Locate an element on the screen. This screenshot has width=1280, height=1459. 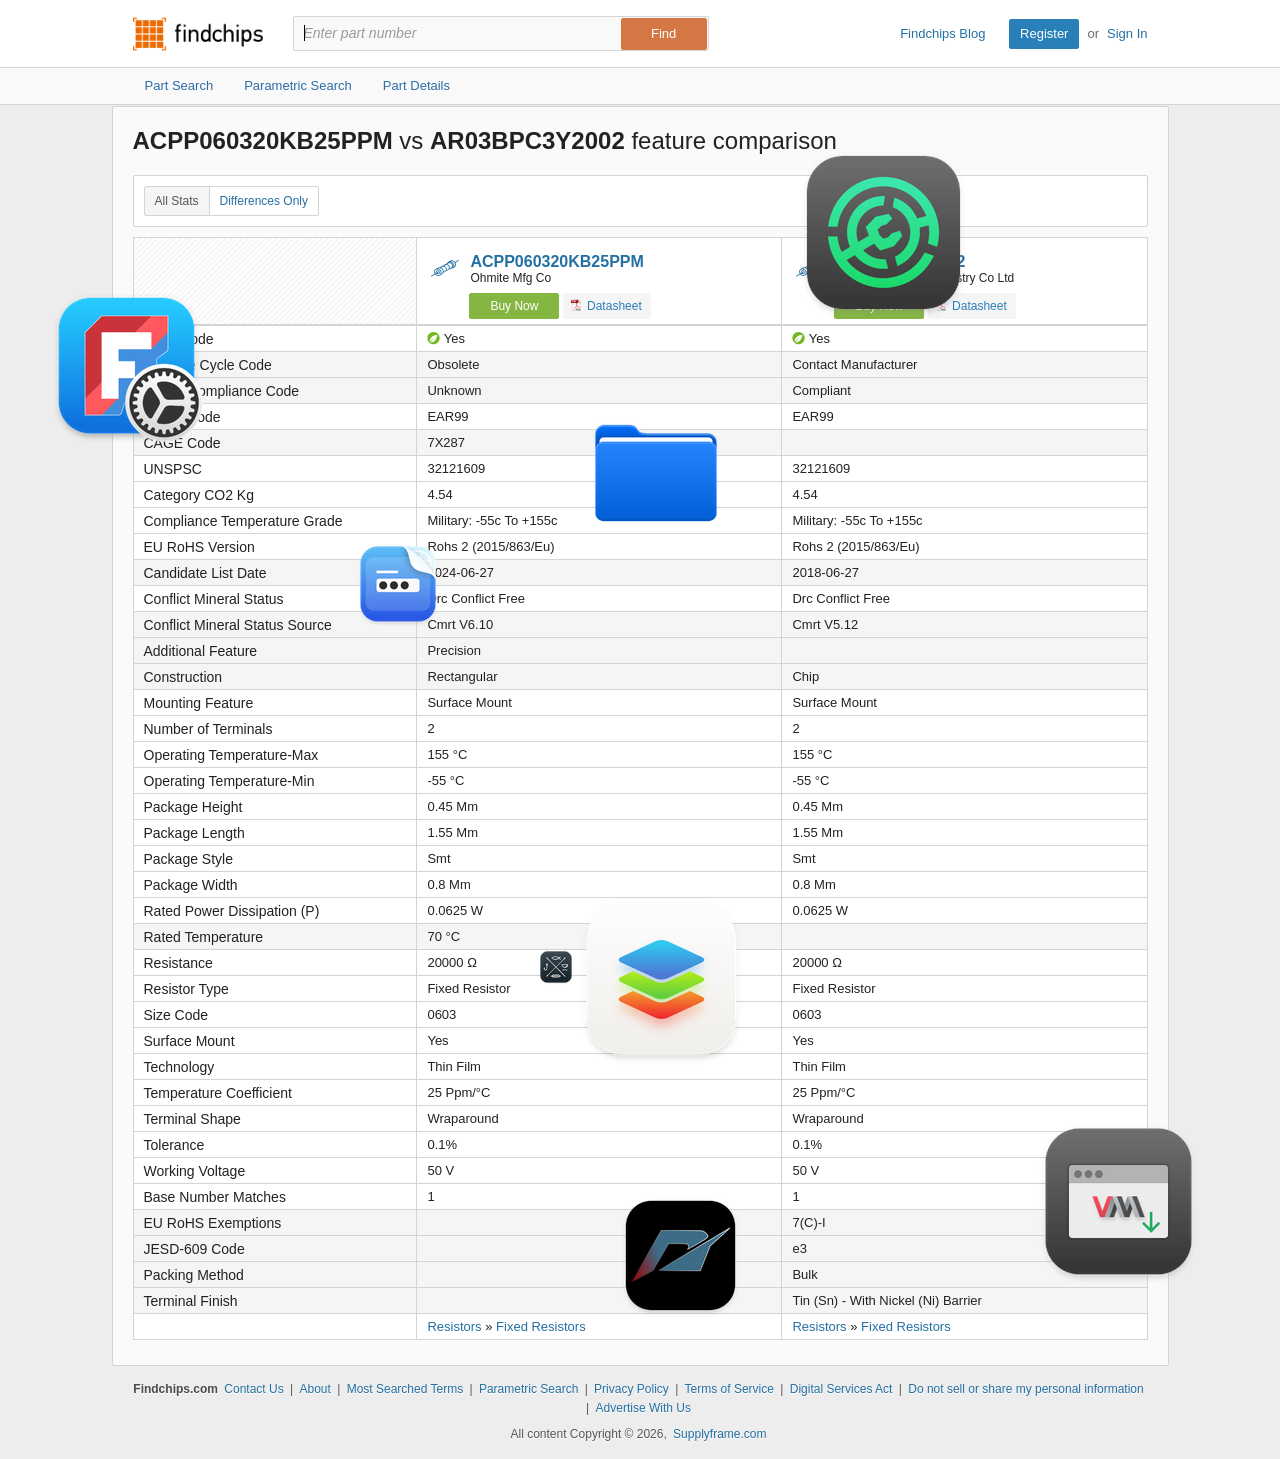
configure virtual machine installation settings is located at coordinates (1118, 1201).